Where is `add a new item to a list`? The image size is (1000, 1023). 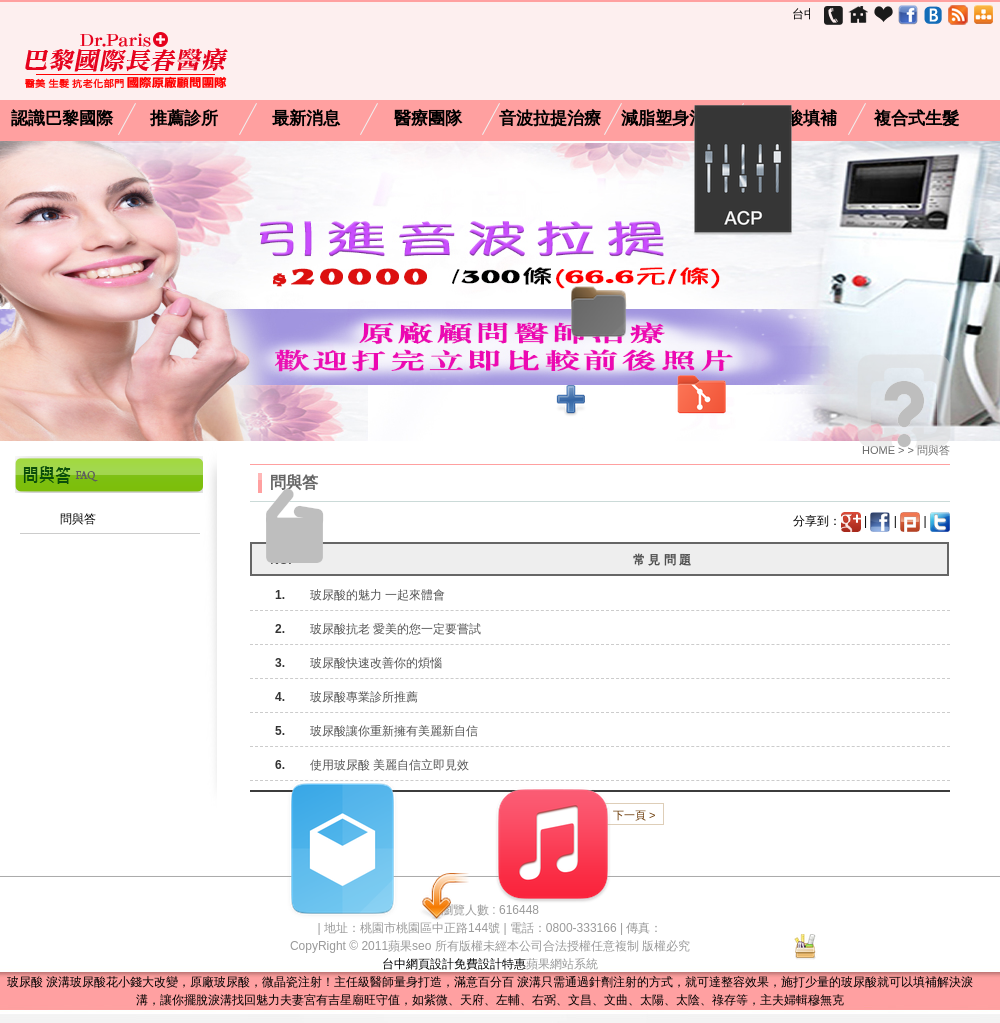
add a new item to a list is located at coordinates (570, 400).